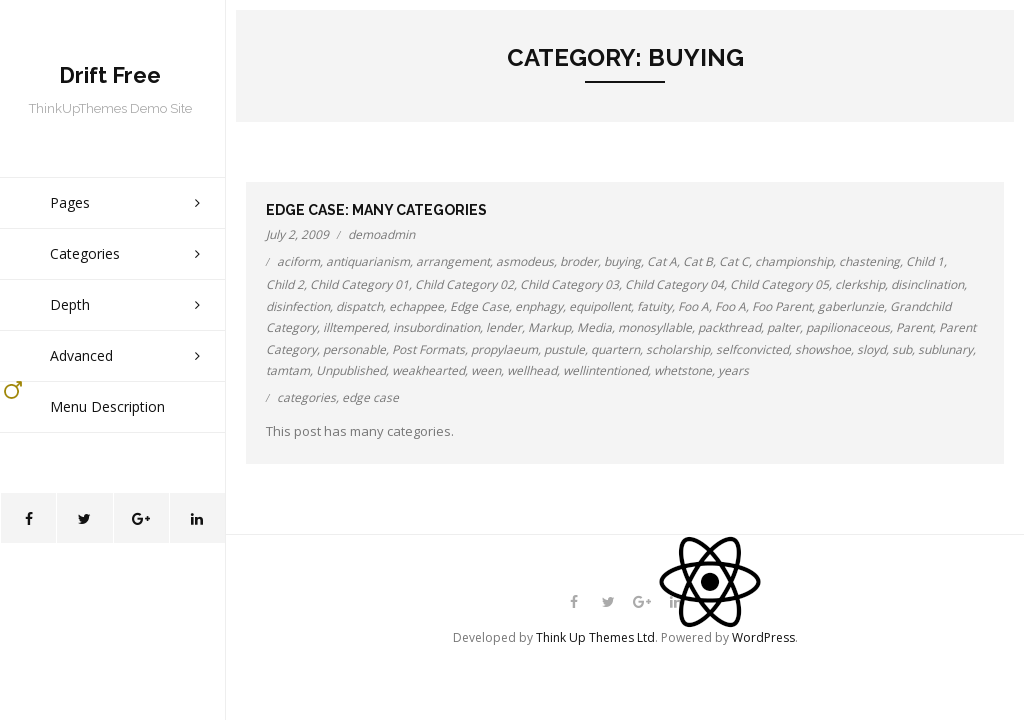  Describe the element at coordinates (13, 390) in the screenshot. I see `select male gender option` at that location.